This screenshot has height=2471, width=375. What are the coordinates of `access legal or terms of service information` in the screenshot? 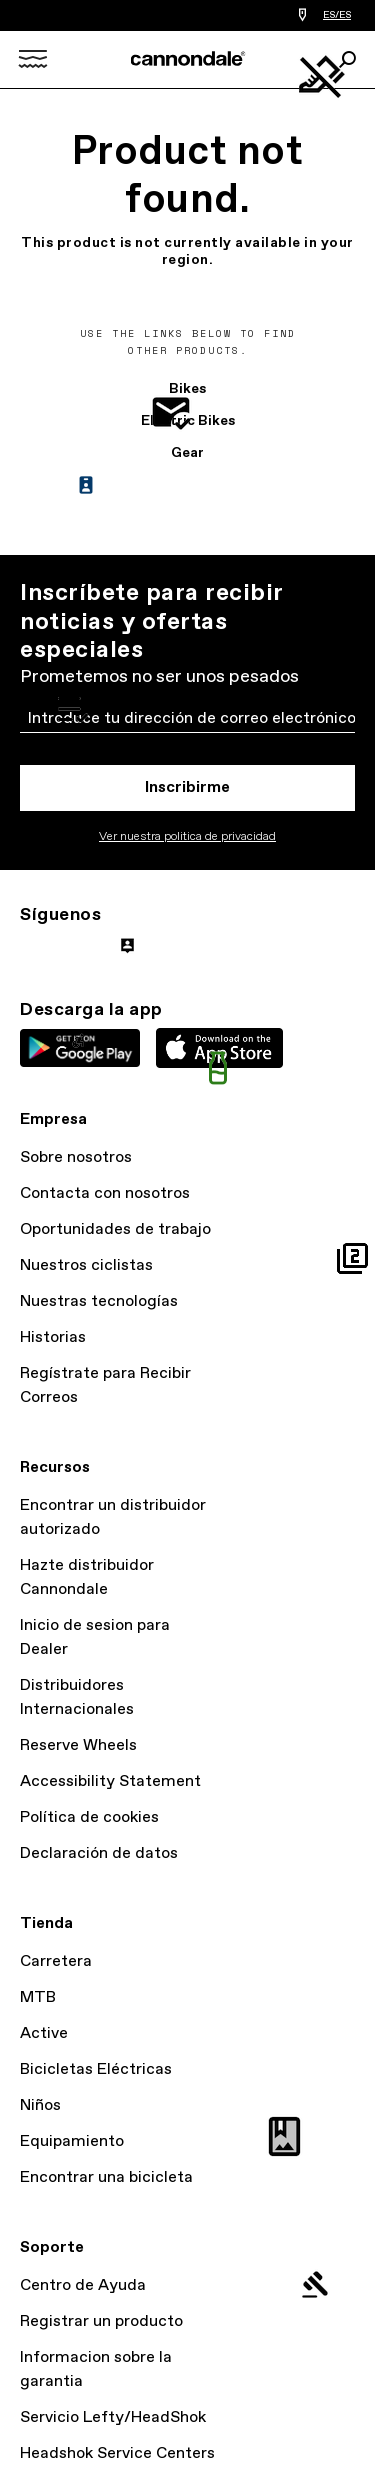 It's located at (316, 2284).